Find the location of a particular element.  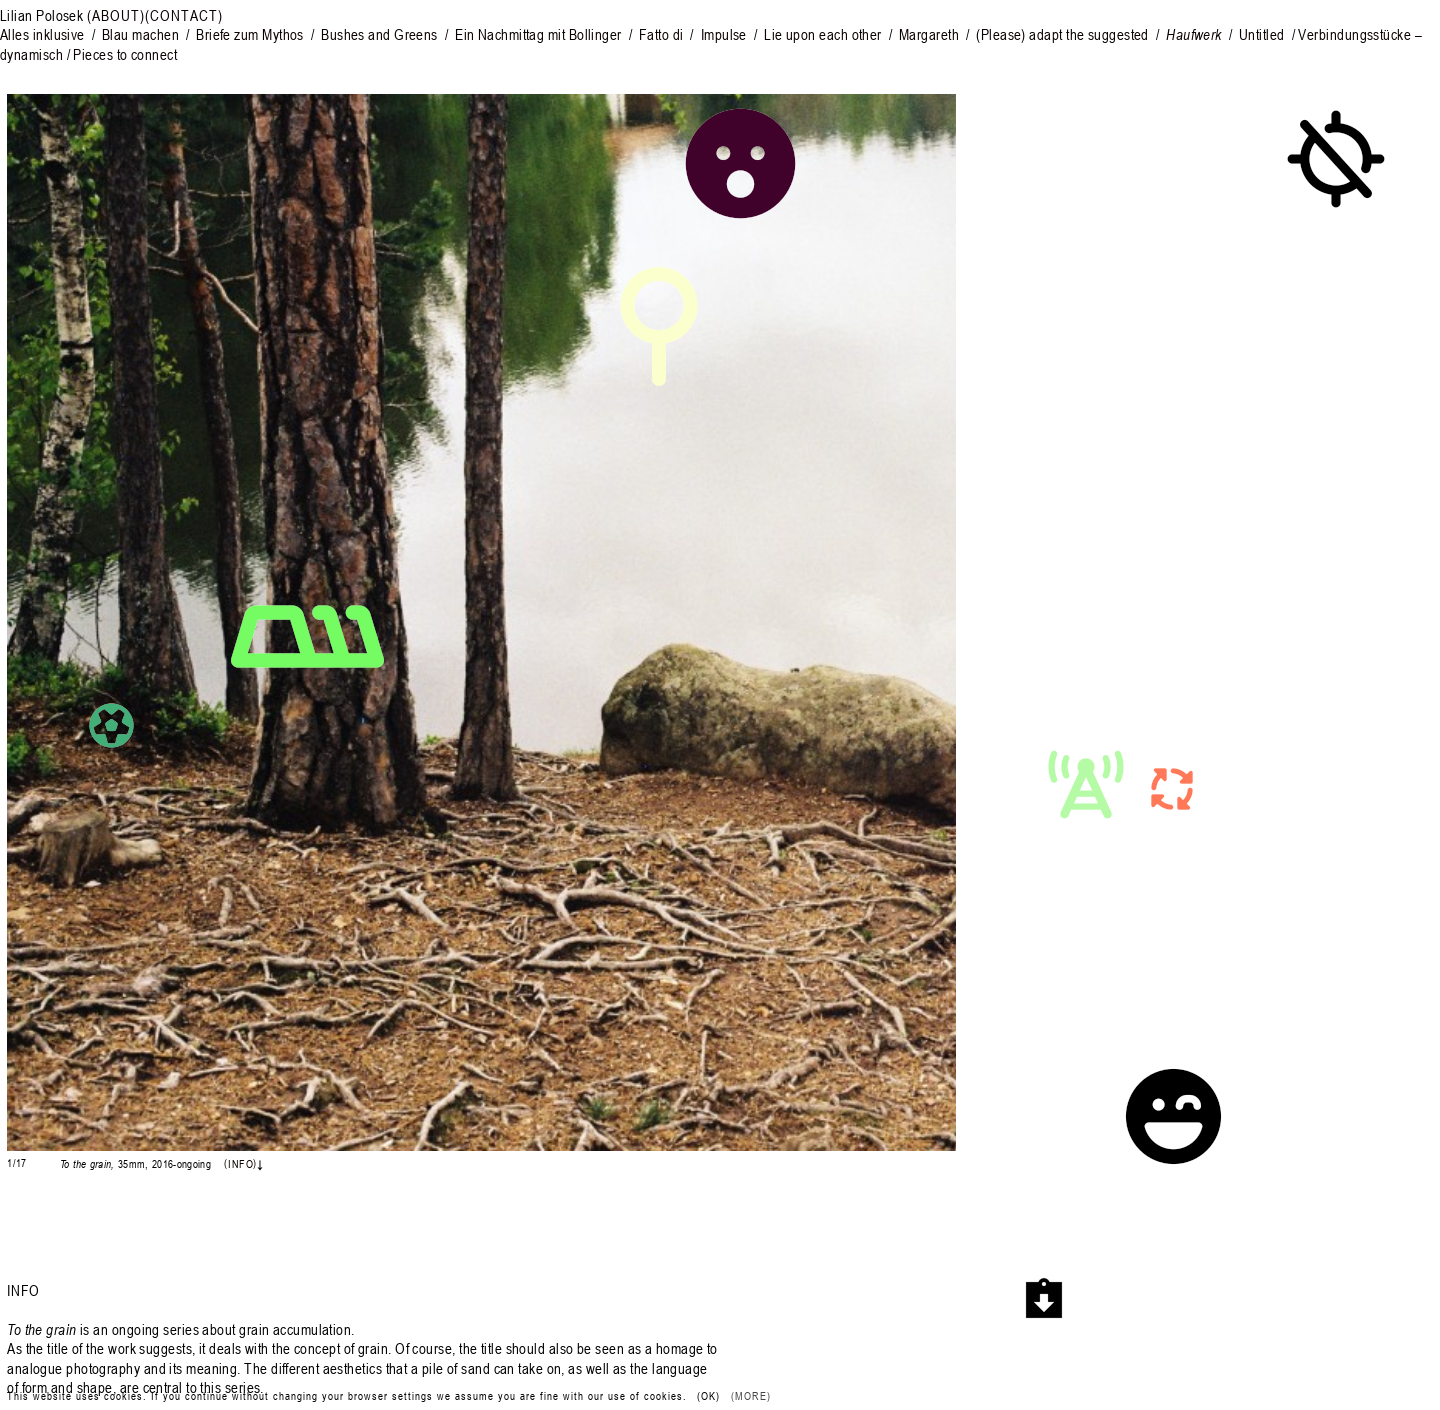

refresh or reload content is located at coordinates (1172, 789).